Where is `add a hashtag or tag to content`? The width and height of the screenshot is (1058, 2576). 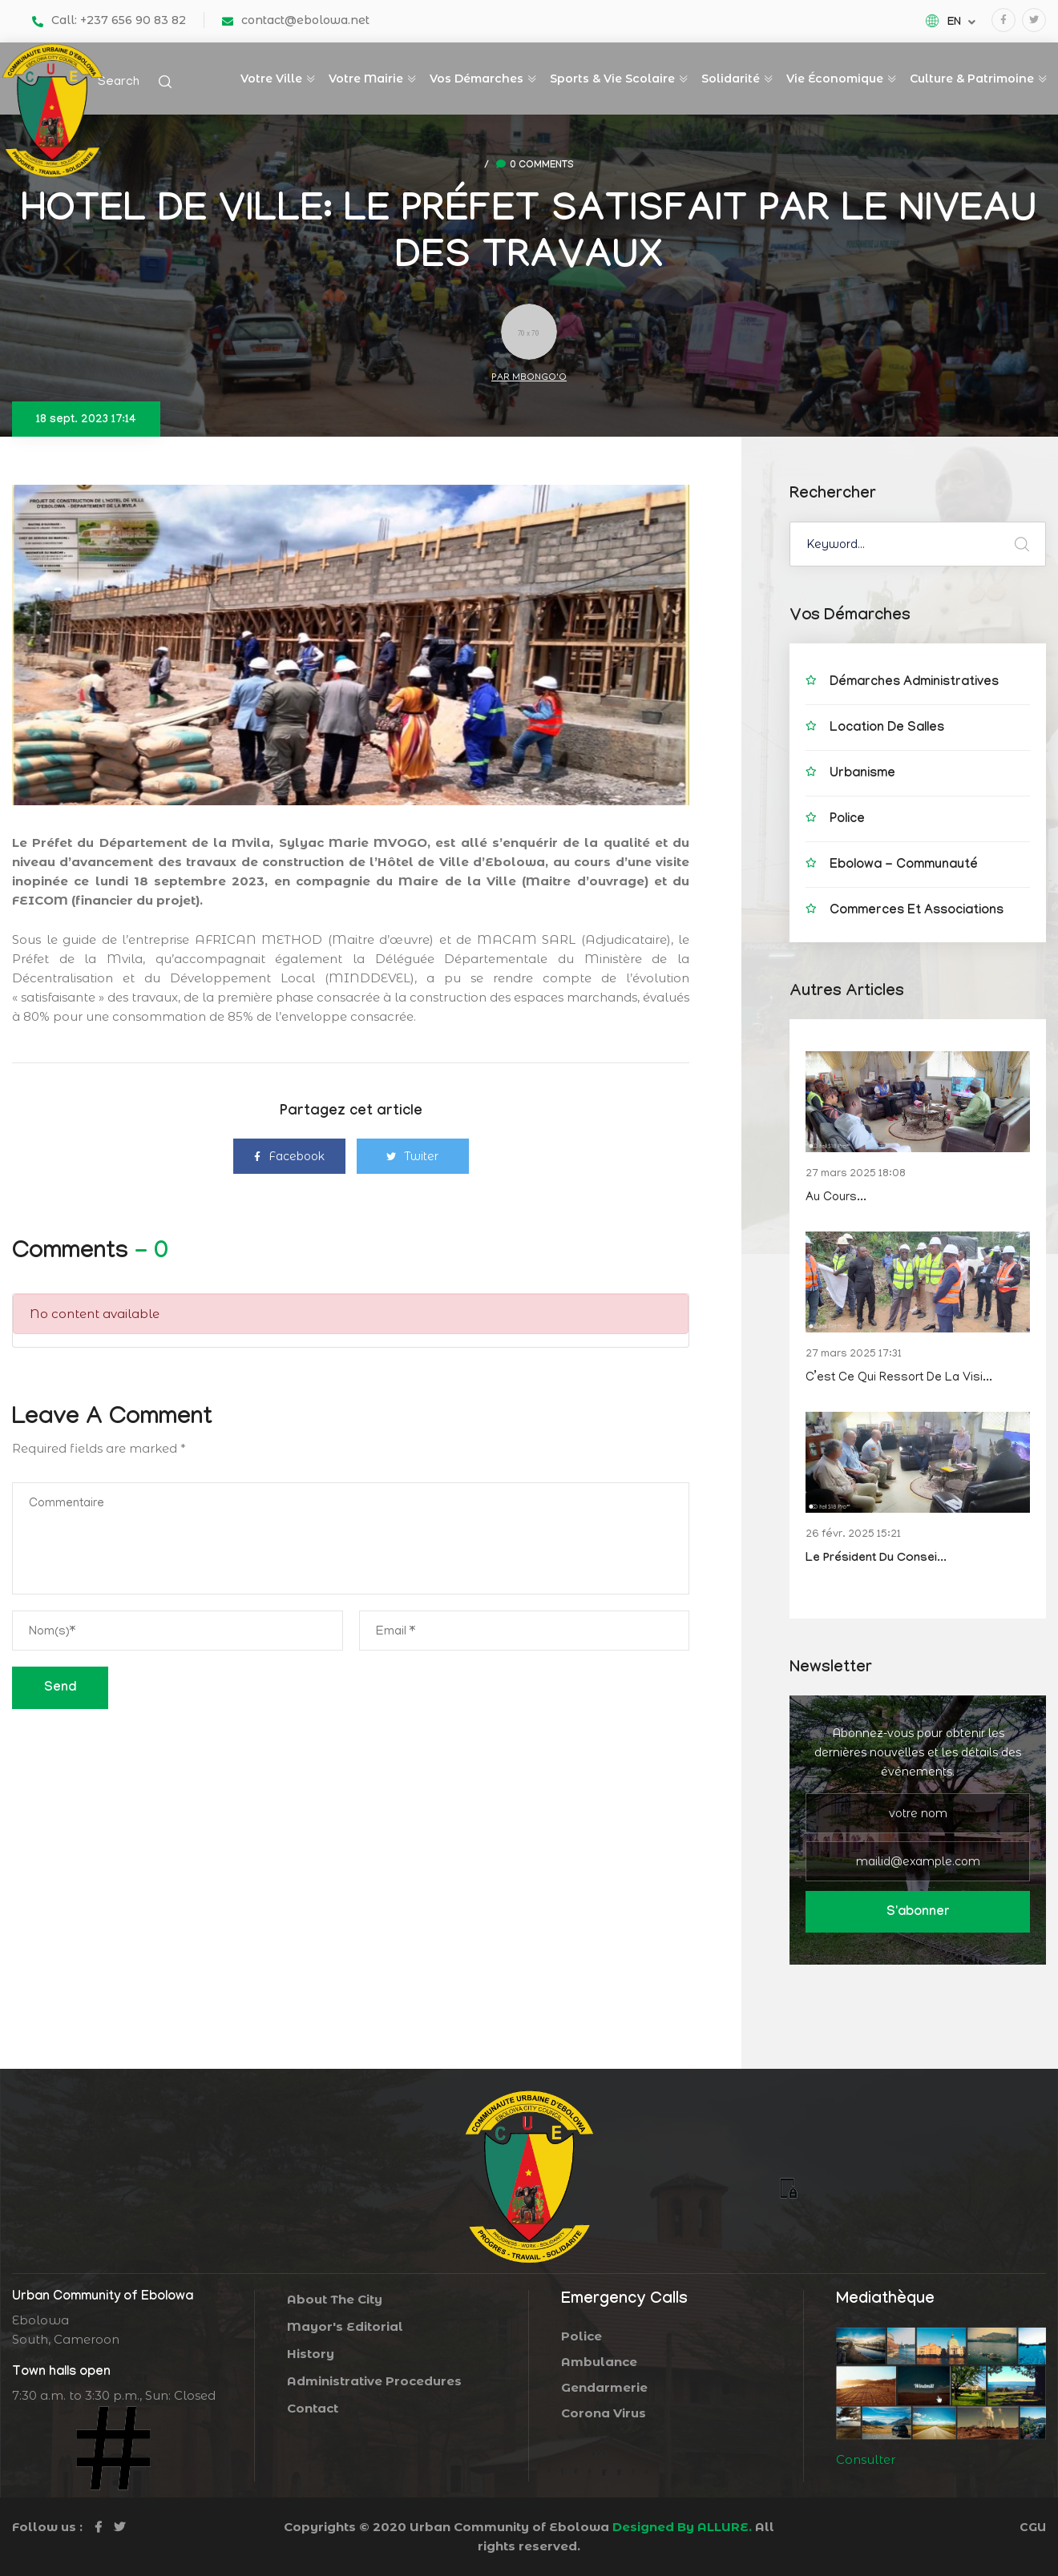 add a hashtag or tag to content is located at coordinates (113, 2448).